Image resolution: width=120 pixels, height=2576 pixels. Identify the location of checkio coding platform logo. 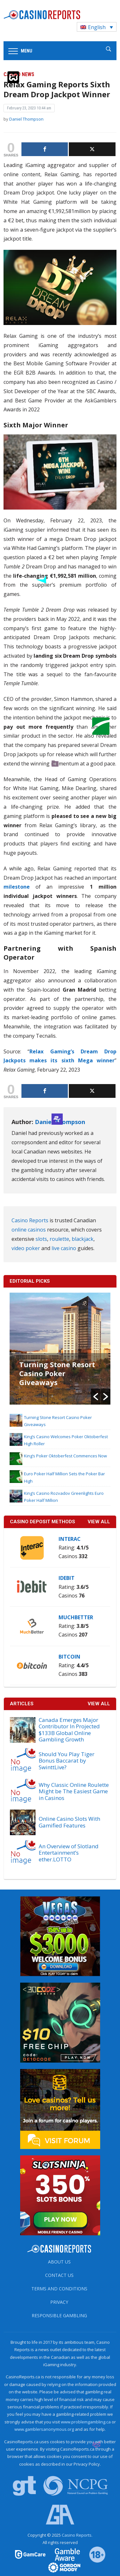
(96, 2445).